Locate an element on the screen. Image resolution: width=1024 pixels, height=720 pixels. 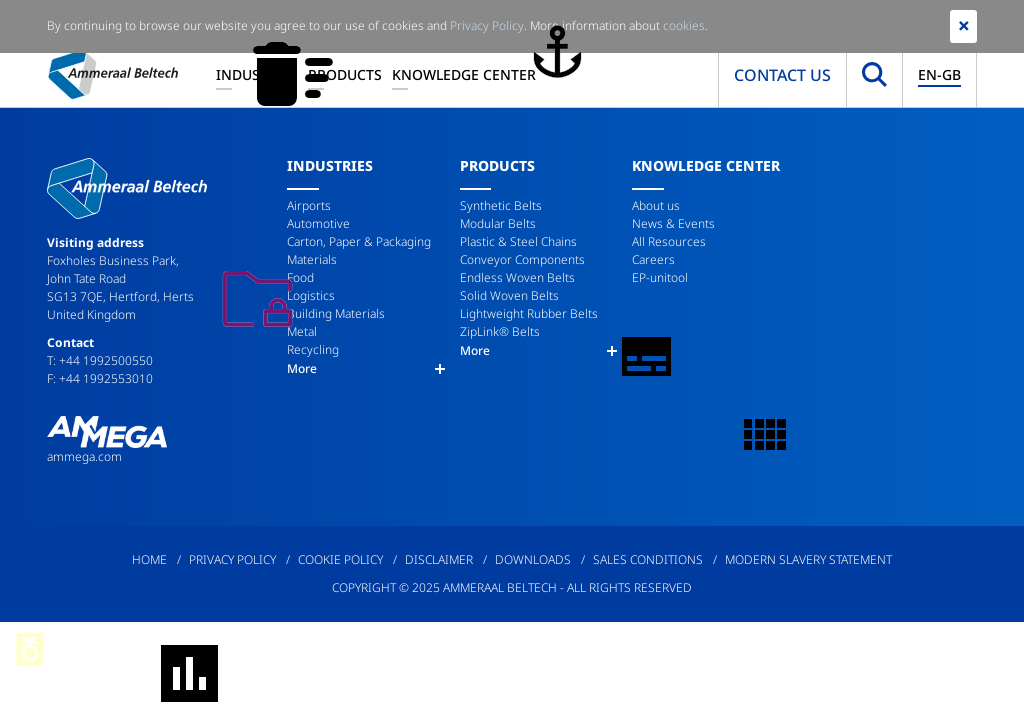
view analytics or performance reports is located at coordinates (189, 673).